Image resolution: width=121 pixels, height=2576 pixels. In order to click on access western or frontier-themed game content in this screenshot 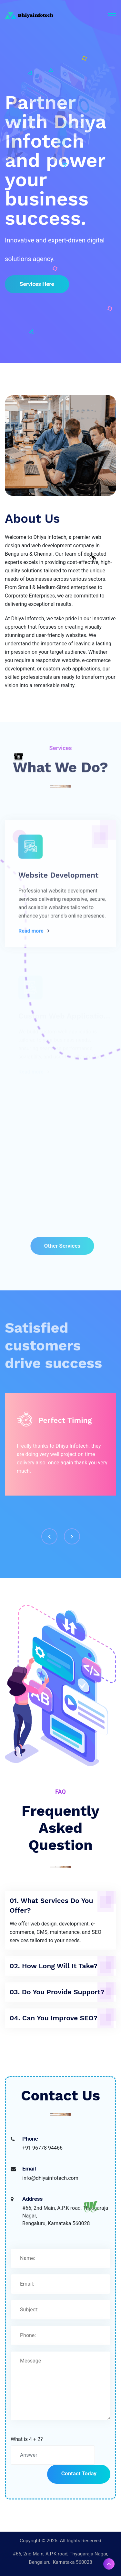, I will do `click(91, 2205)`.